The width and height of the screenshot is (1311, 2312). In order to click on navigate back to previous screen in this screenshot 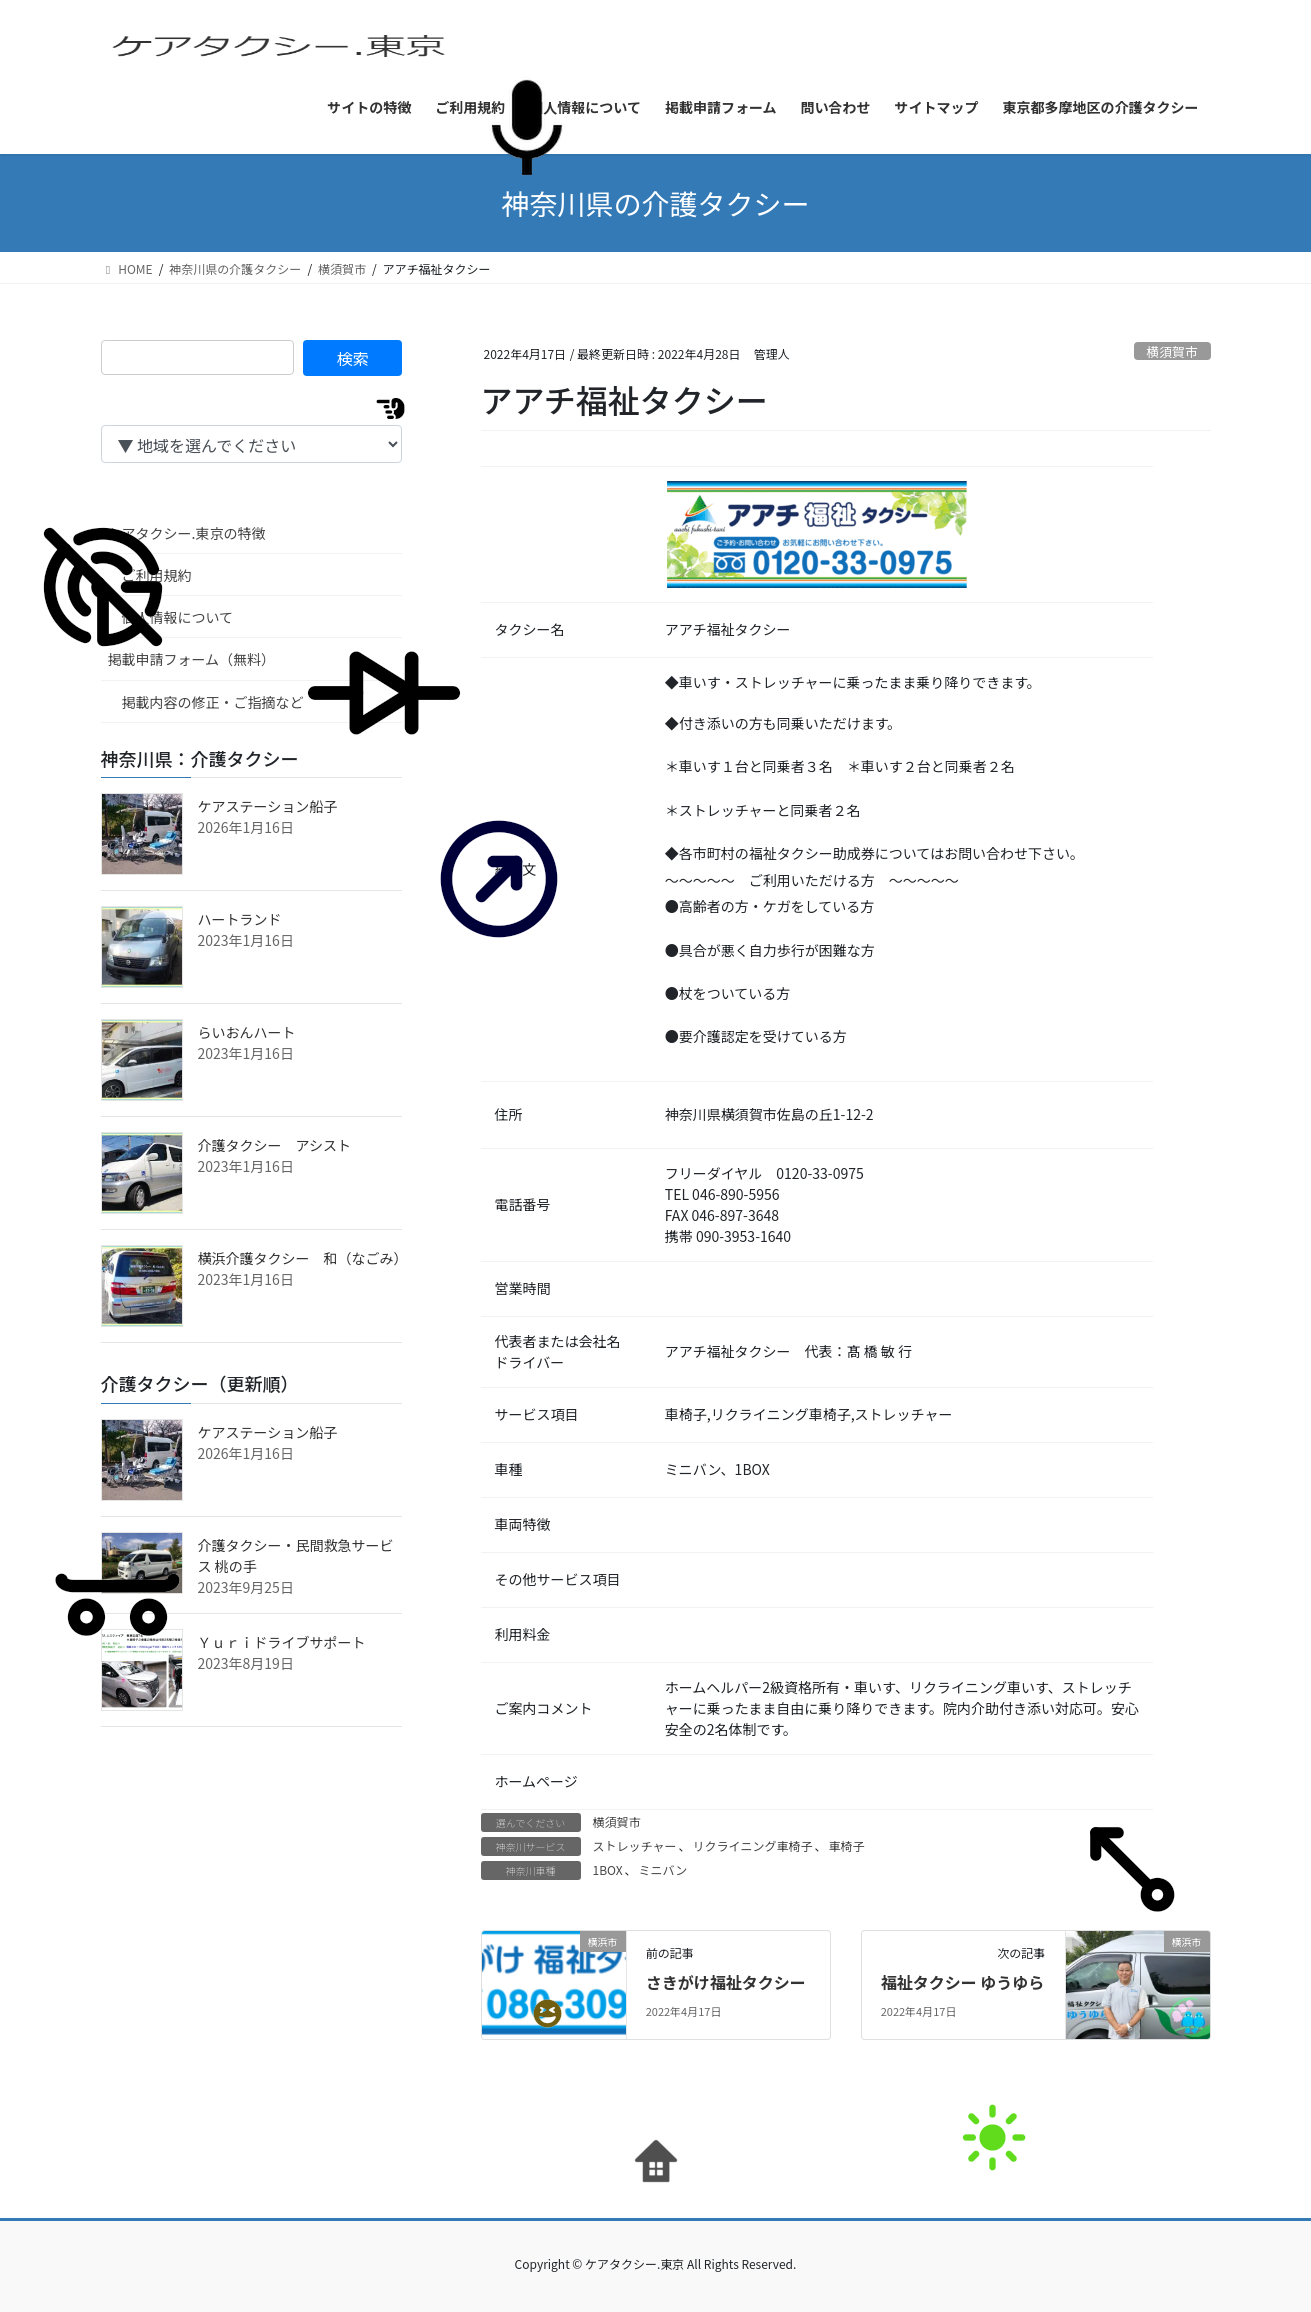, I will do `click(1129, 1866)`.